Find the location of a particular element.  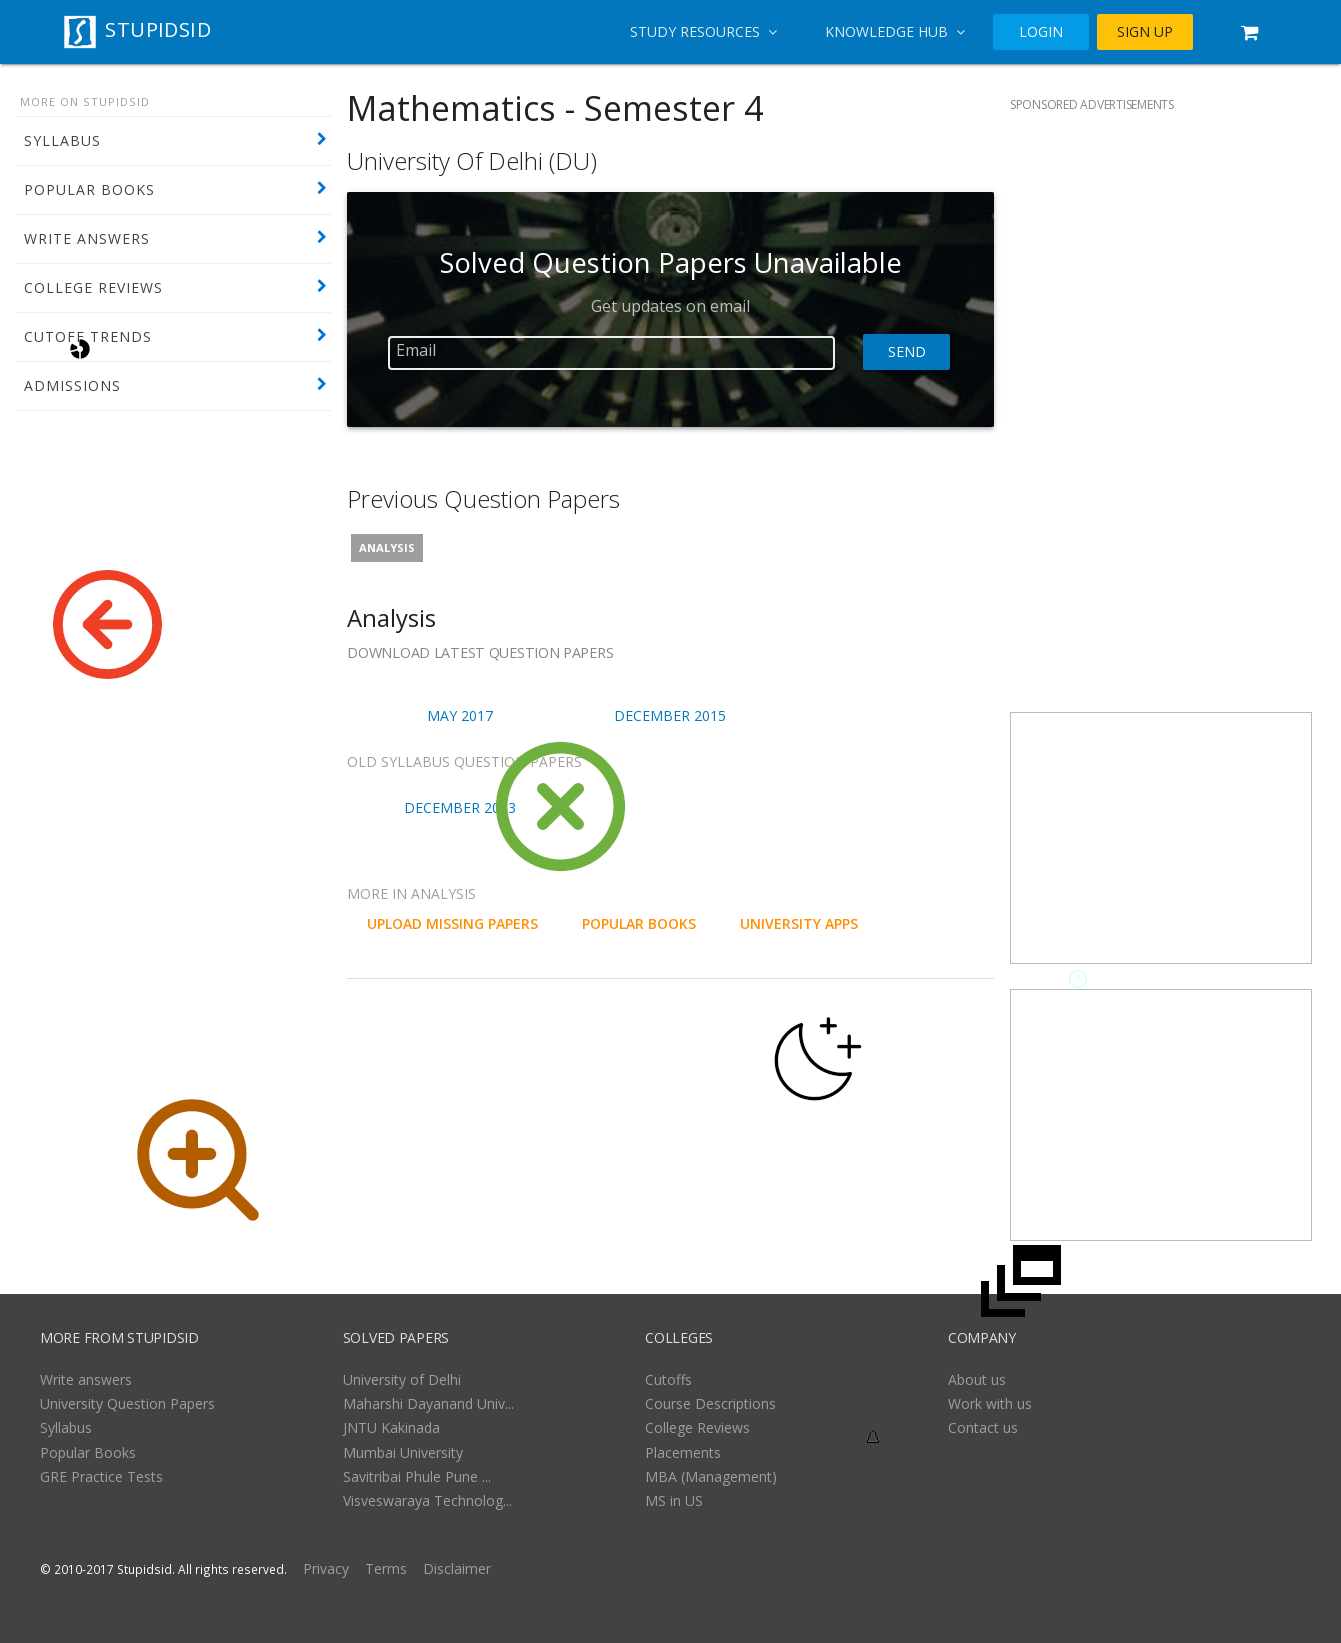

view analytics or statistics breakdown is located at coordinates (80, 349).